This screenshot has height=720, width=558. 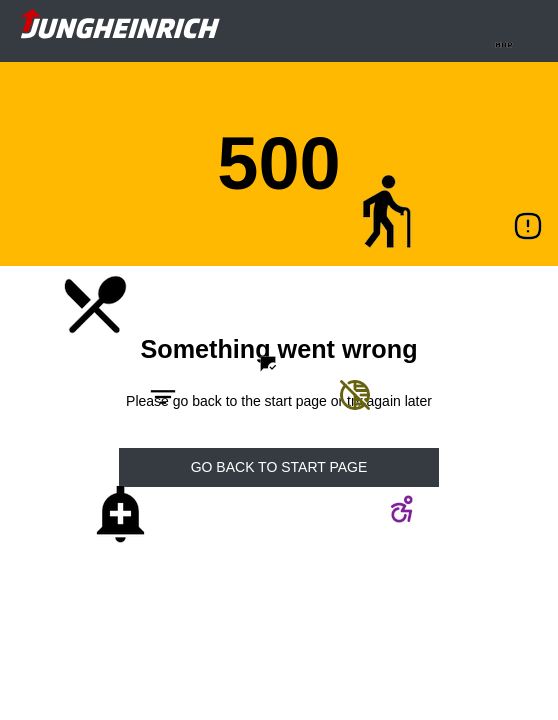 What do you see at coordinates (383, 210) in the screenshot?
I see `access elderly or senior accessibility settings` at bounding box center [383, 210].